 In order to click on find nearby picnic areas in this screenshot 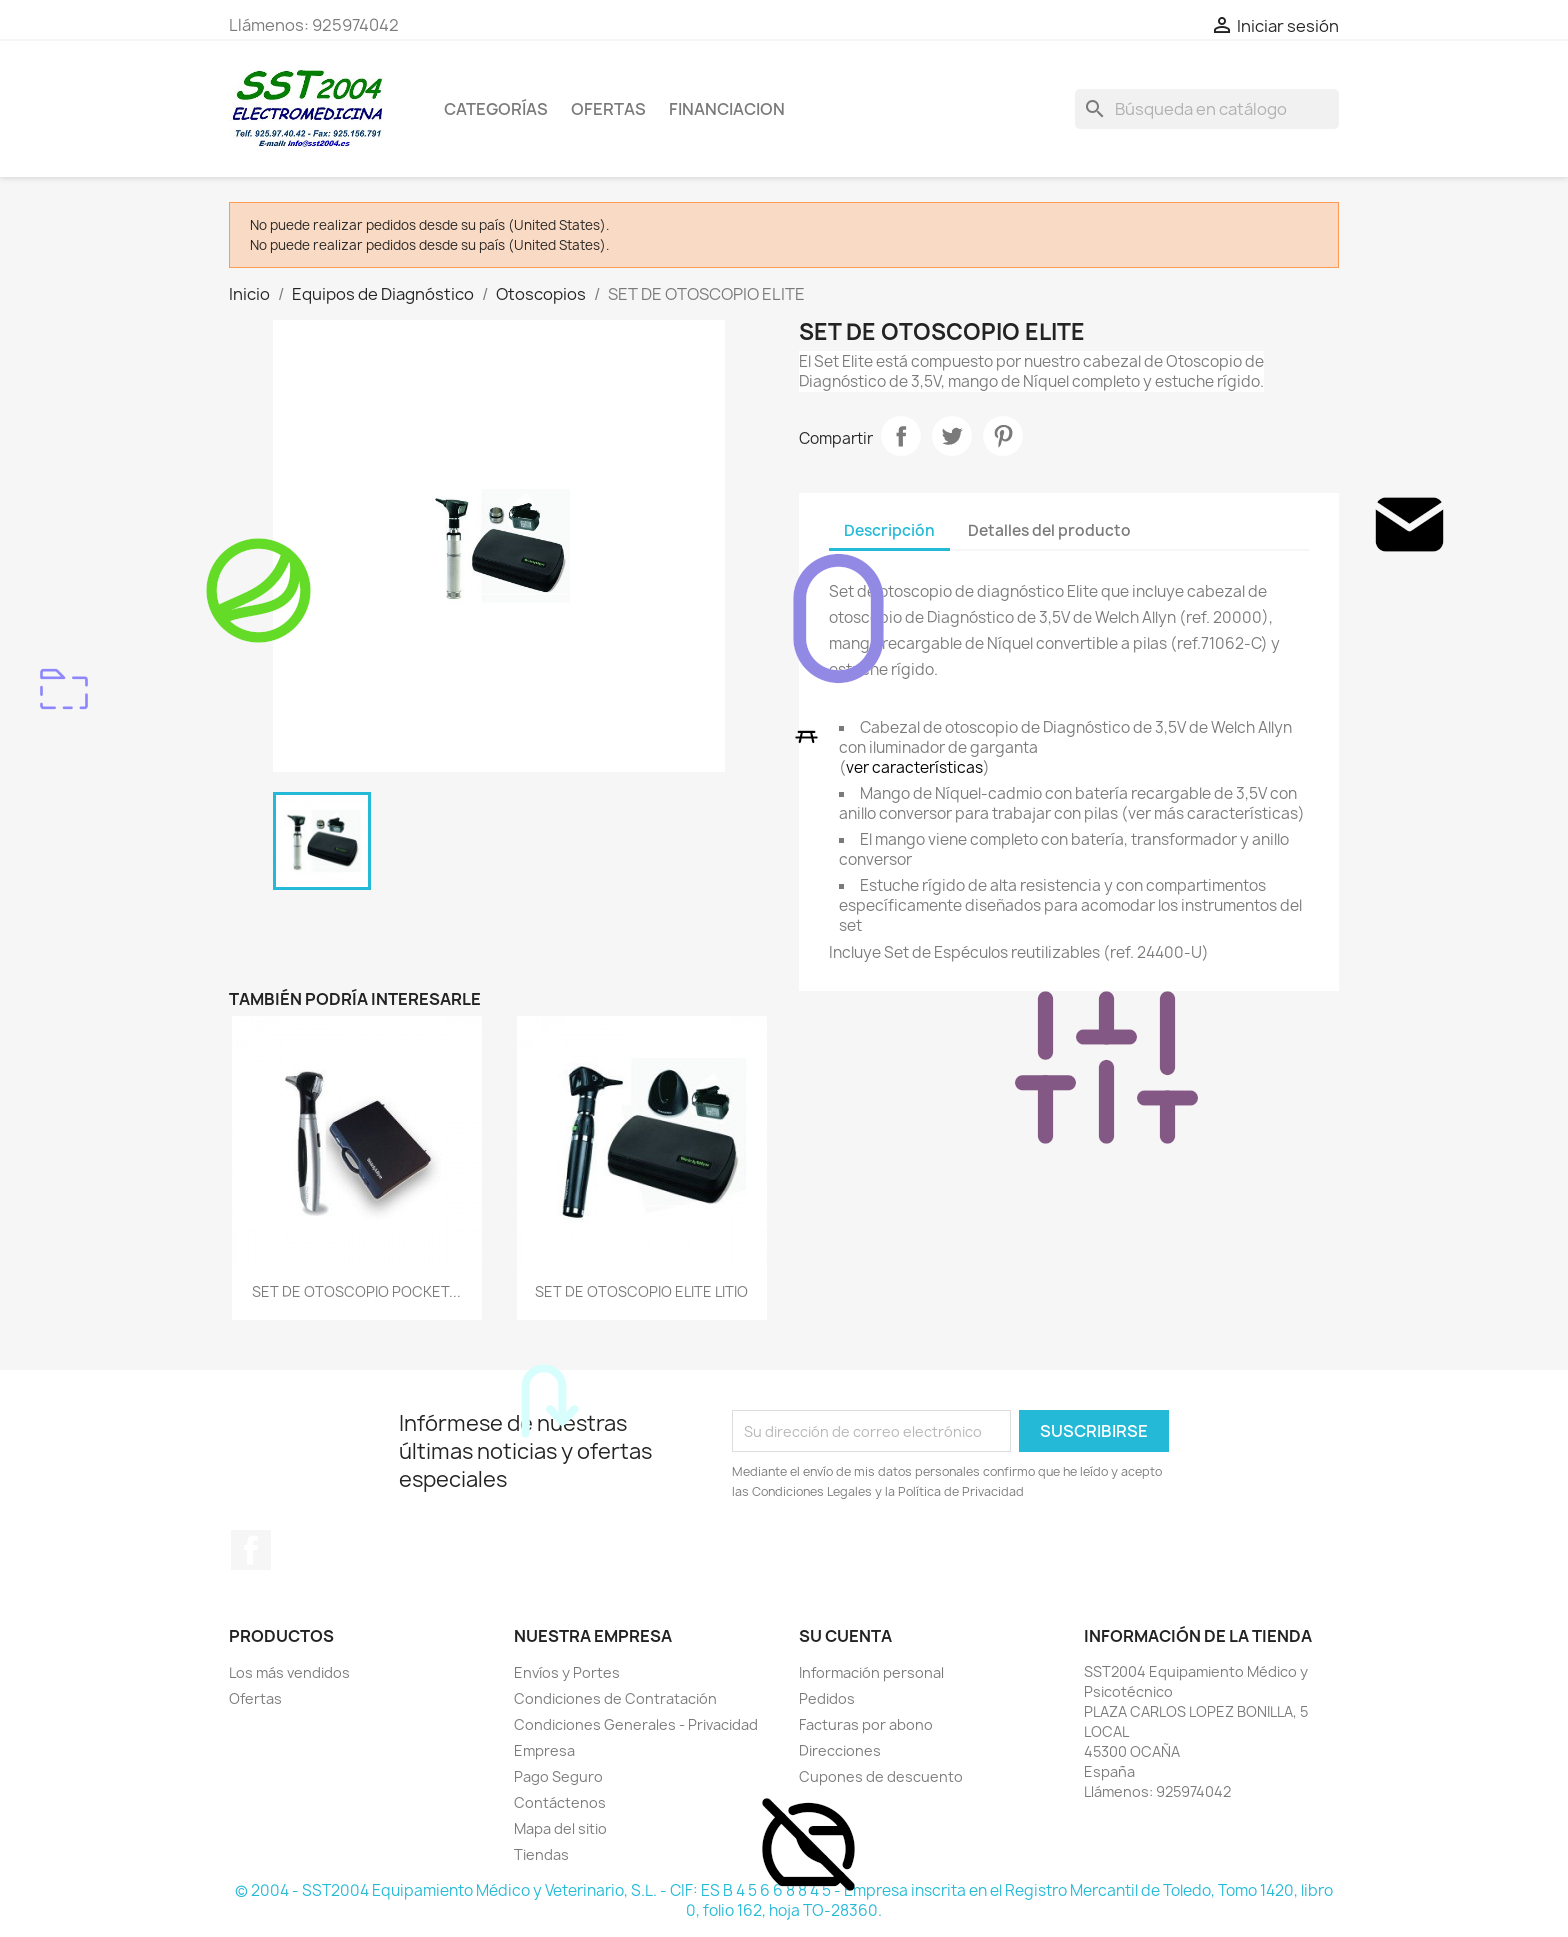, I will do `click(806, 737)`.